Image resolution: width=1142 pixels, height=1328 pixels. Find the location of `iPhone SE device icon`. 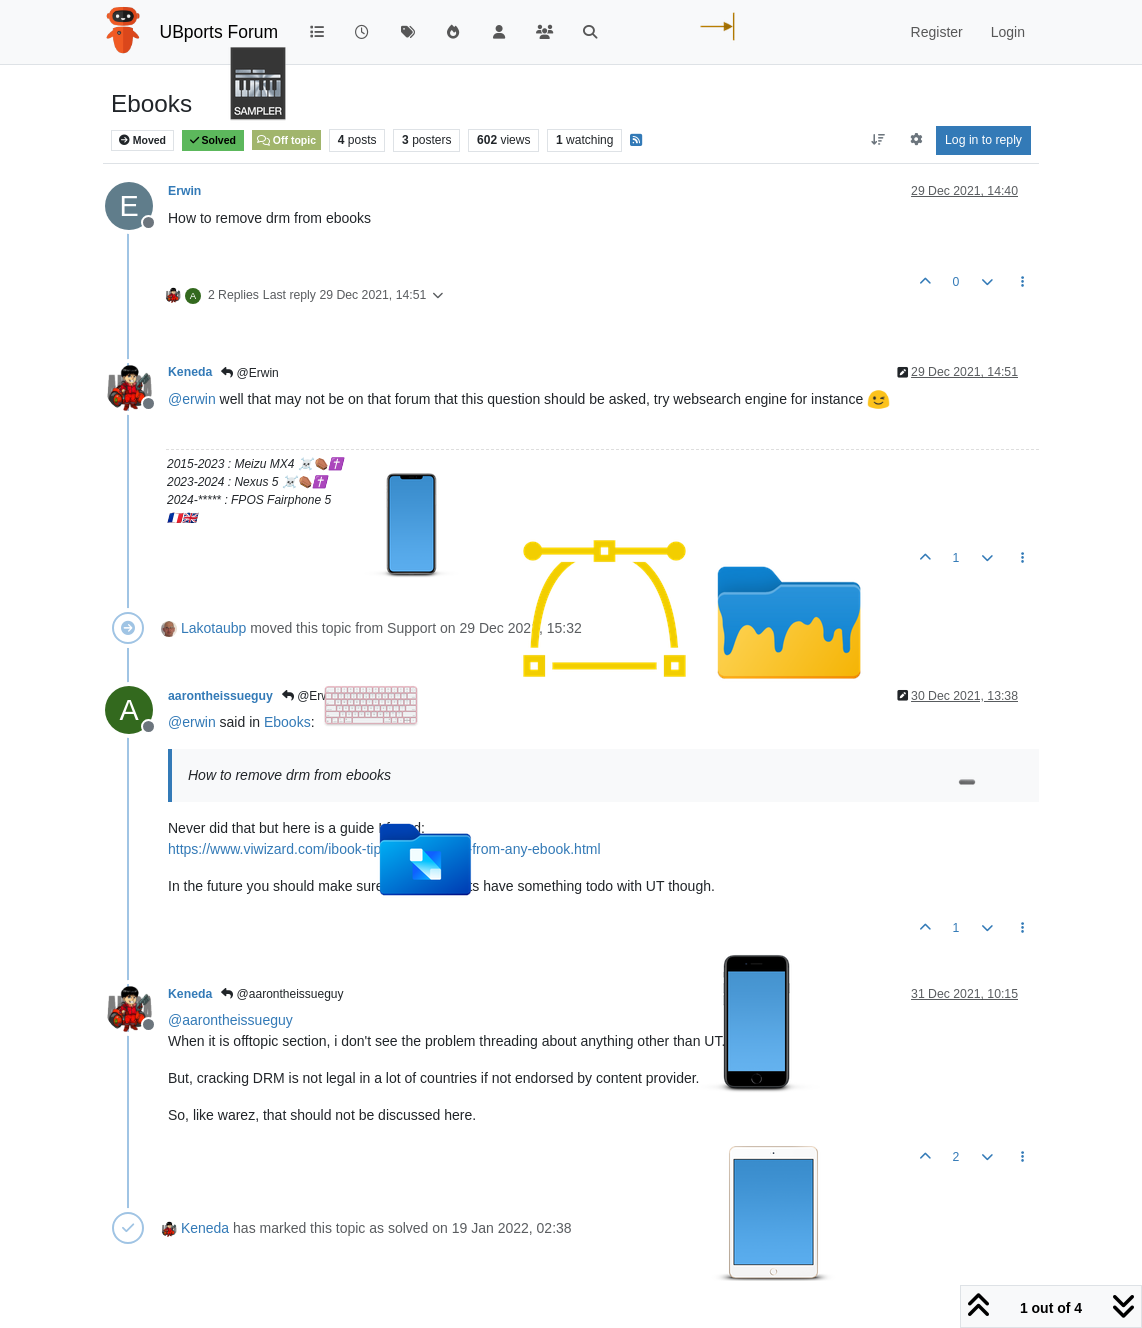

iPhone SE device icon is located at coordinates (756, 1023).